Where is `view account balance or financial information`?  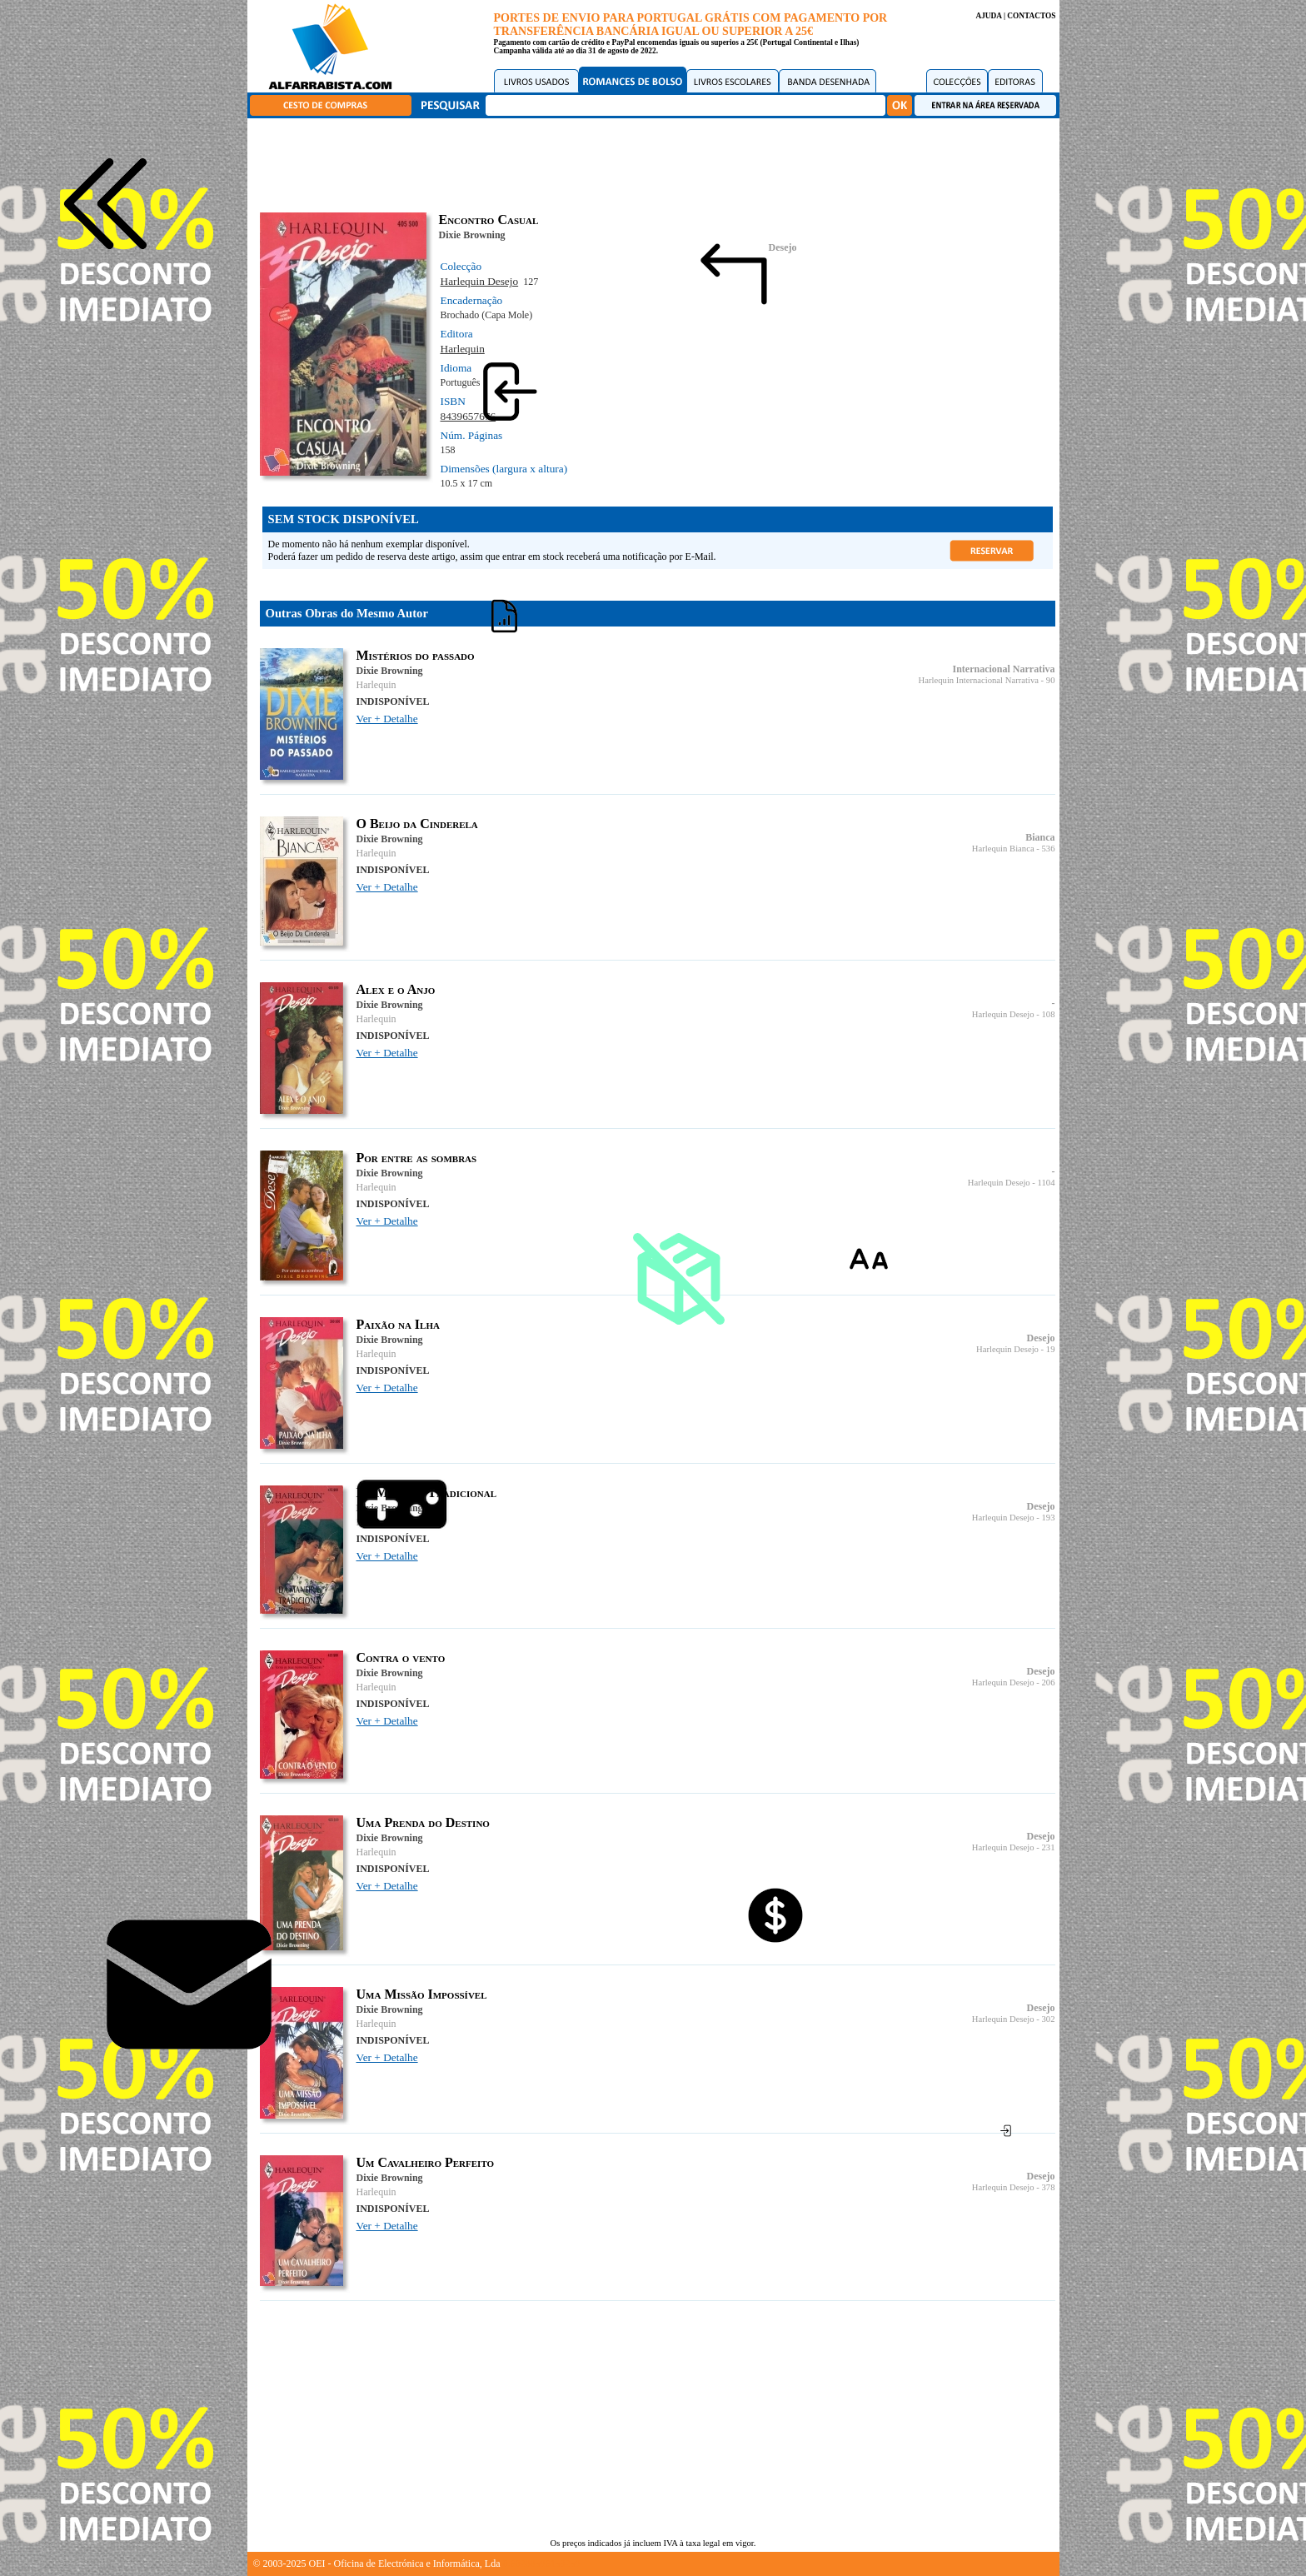 view account balance or financial information is located at coordinates (775, 1915).